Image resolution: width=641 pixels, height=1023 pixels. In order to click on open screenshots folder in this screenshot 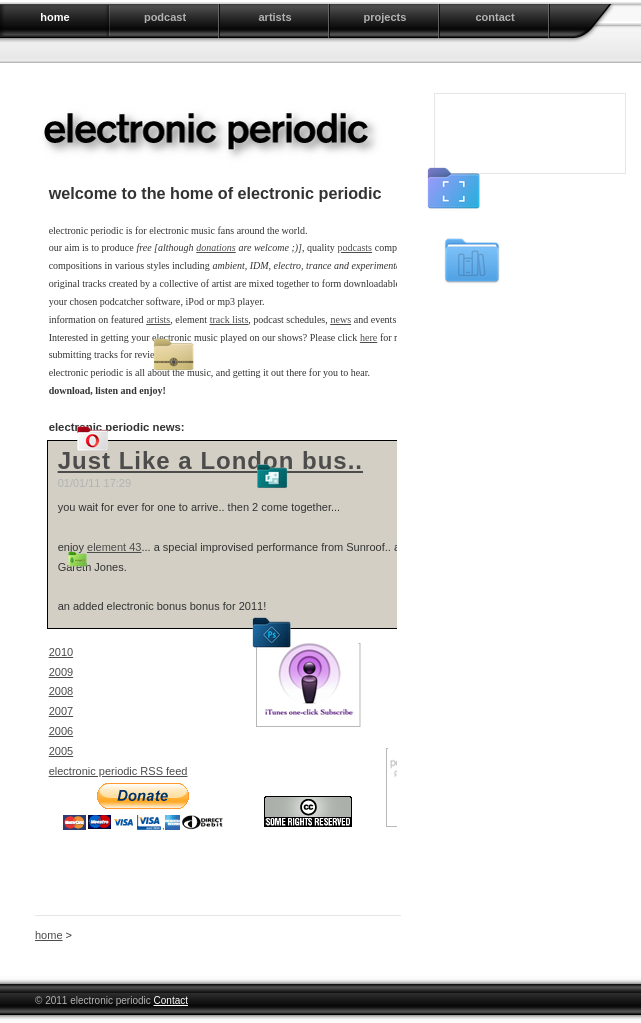, I will do `click(453, 189)`.